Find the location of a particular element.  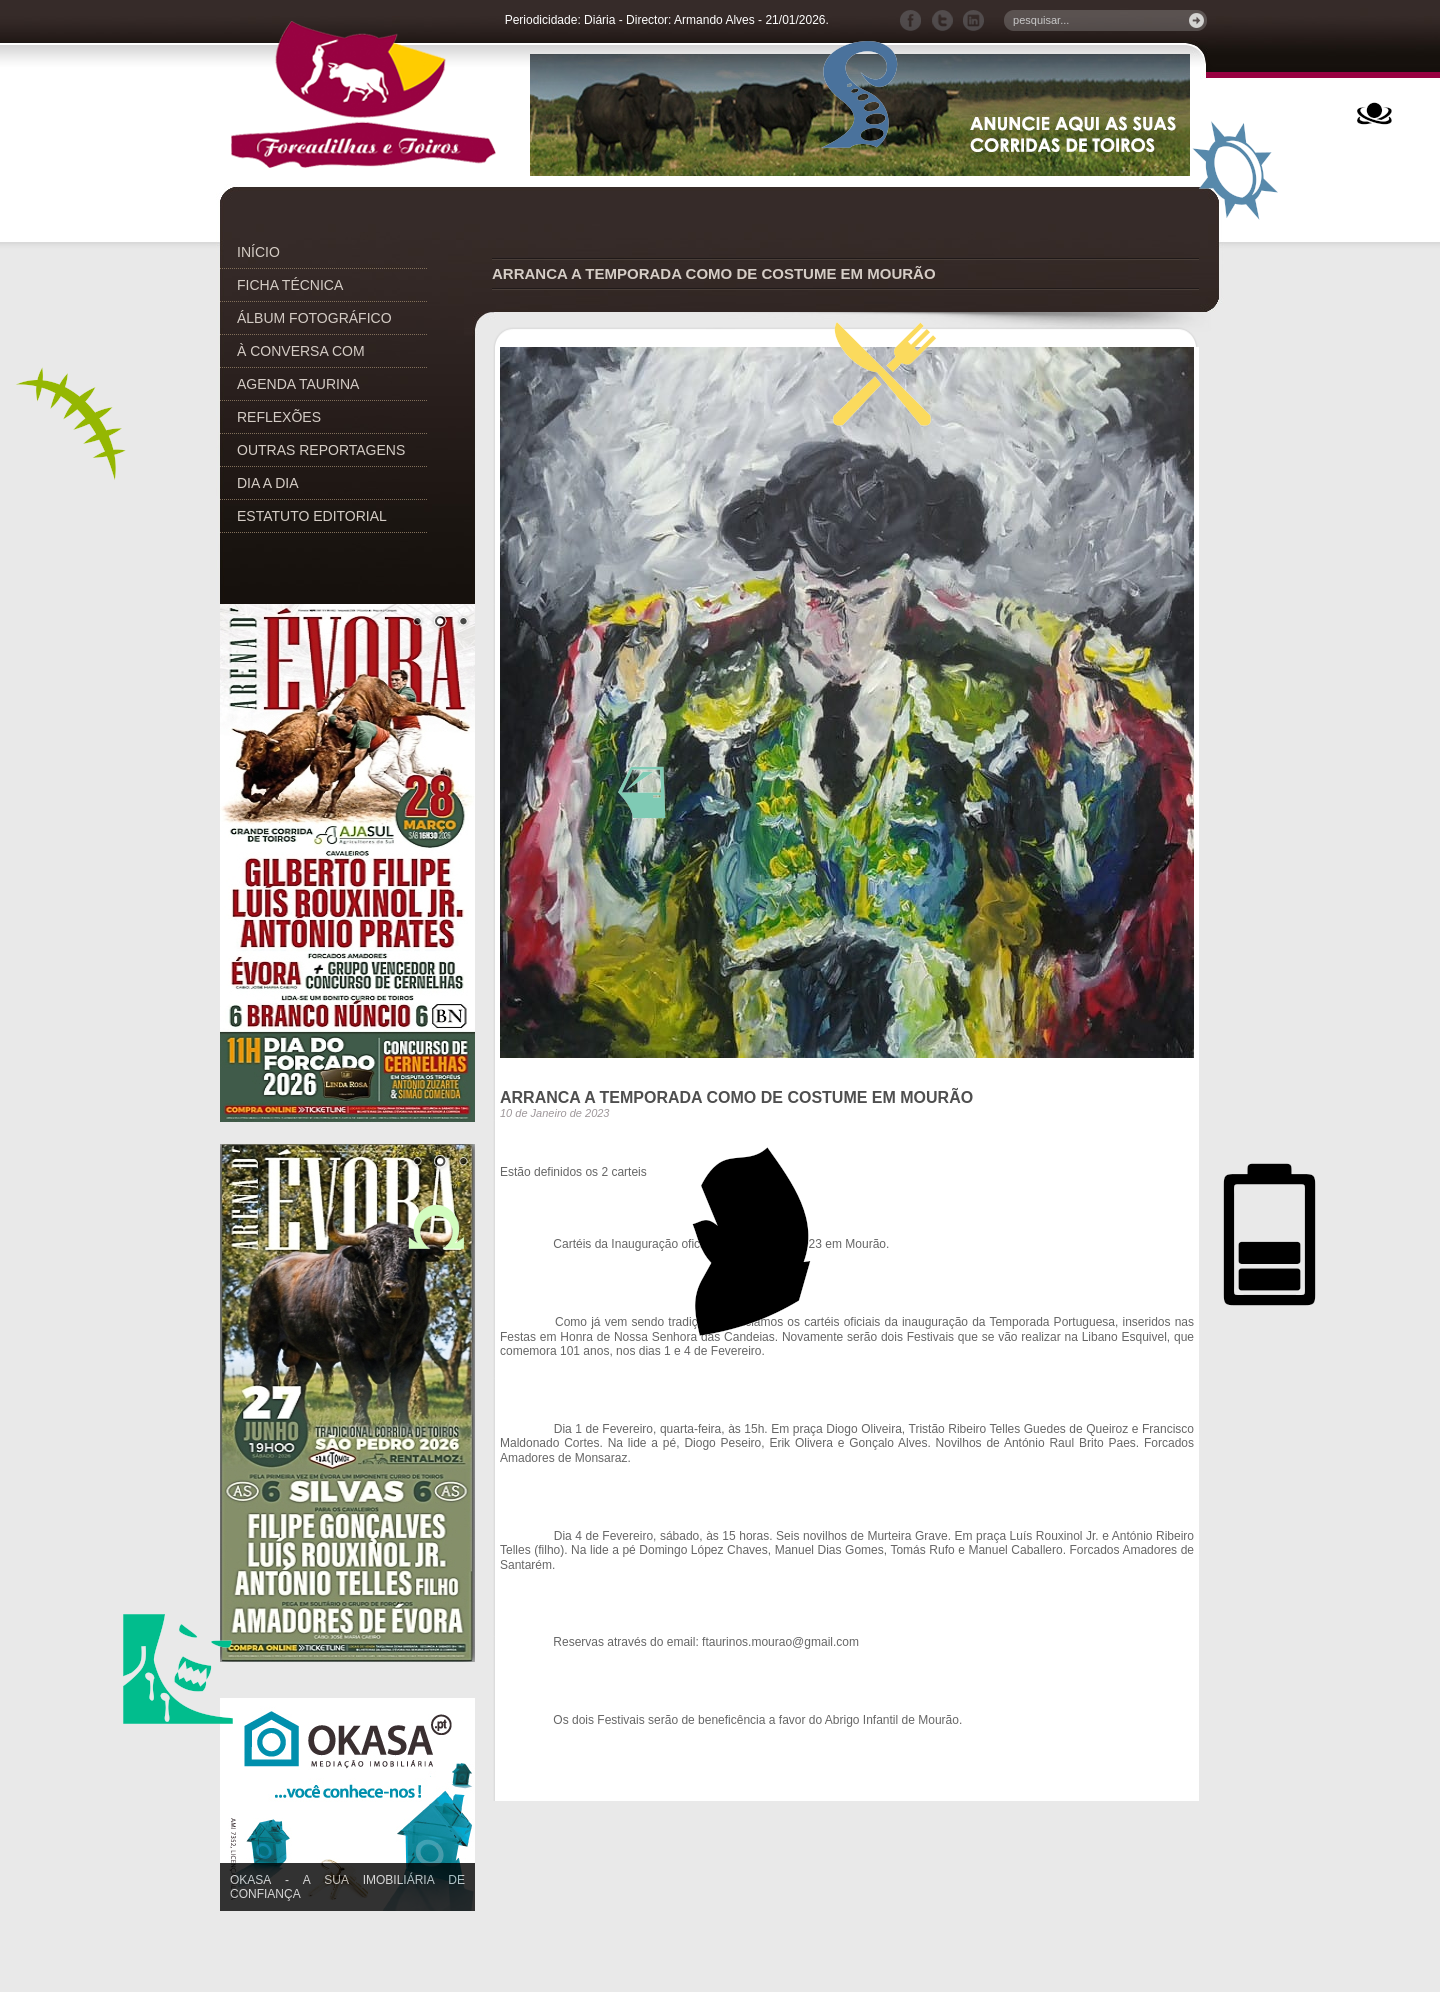

find nearby restaurants or dining options is located at coordinates (885, 373).